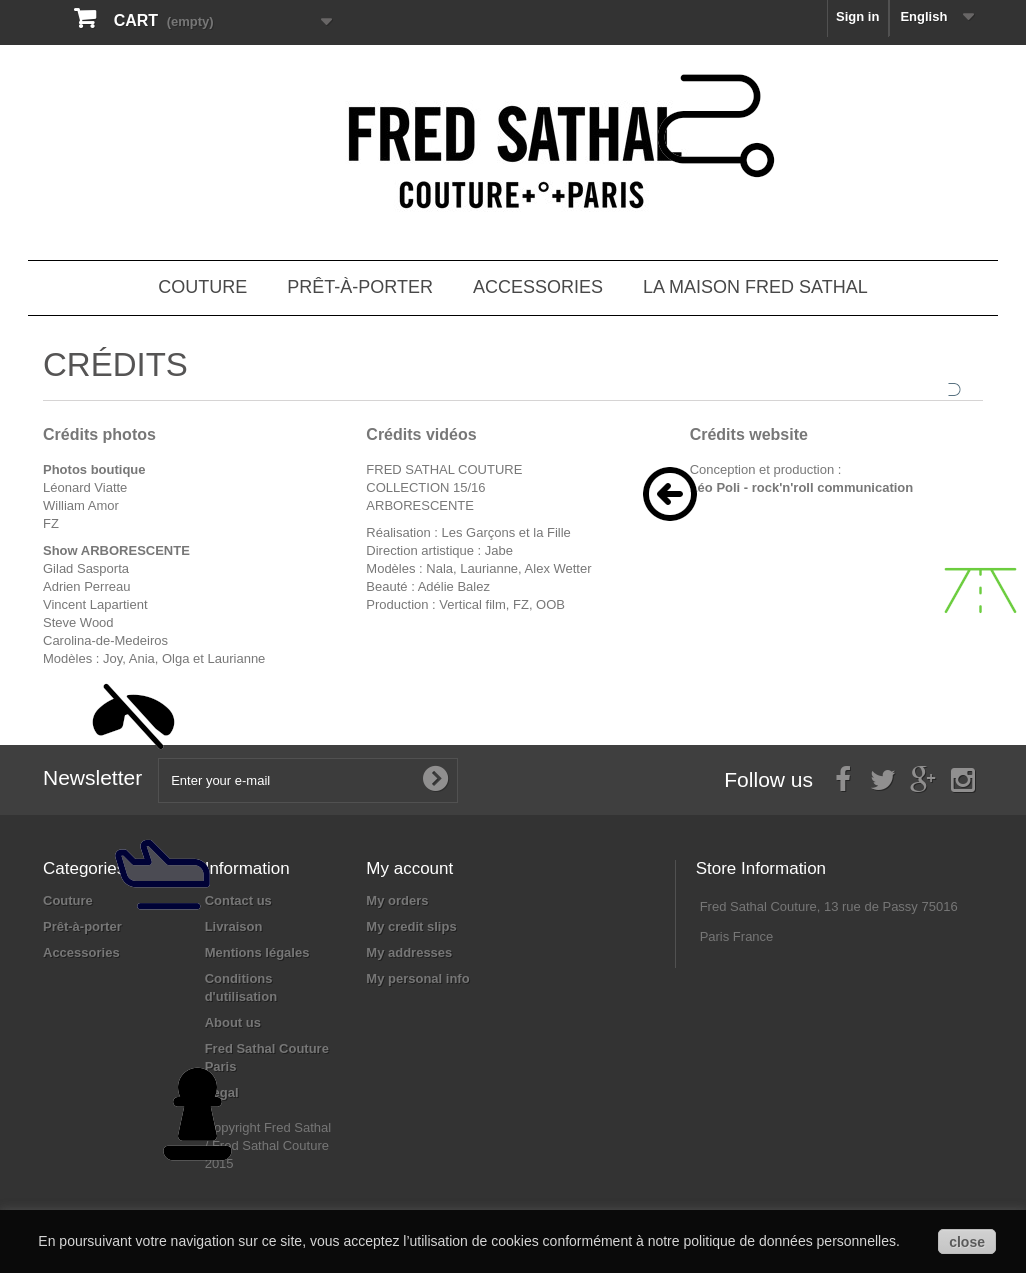 The height and width of the screenshot is (1273, 1026). What do you see at coordinates (980, 590) in the screenshot?
I see `view directions or navigation` at bounding box center [980, 590].